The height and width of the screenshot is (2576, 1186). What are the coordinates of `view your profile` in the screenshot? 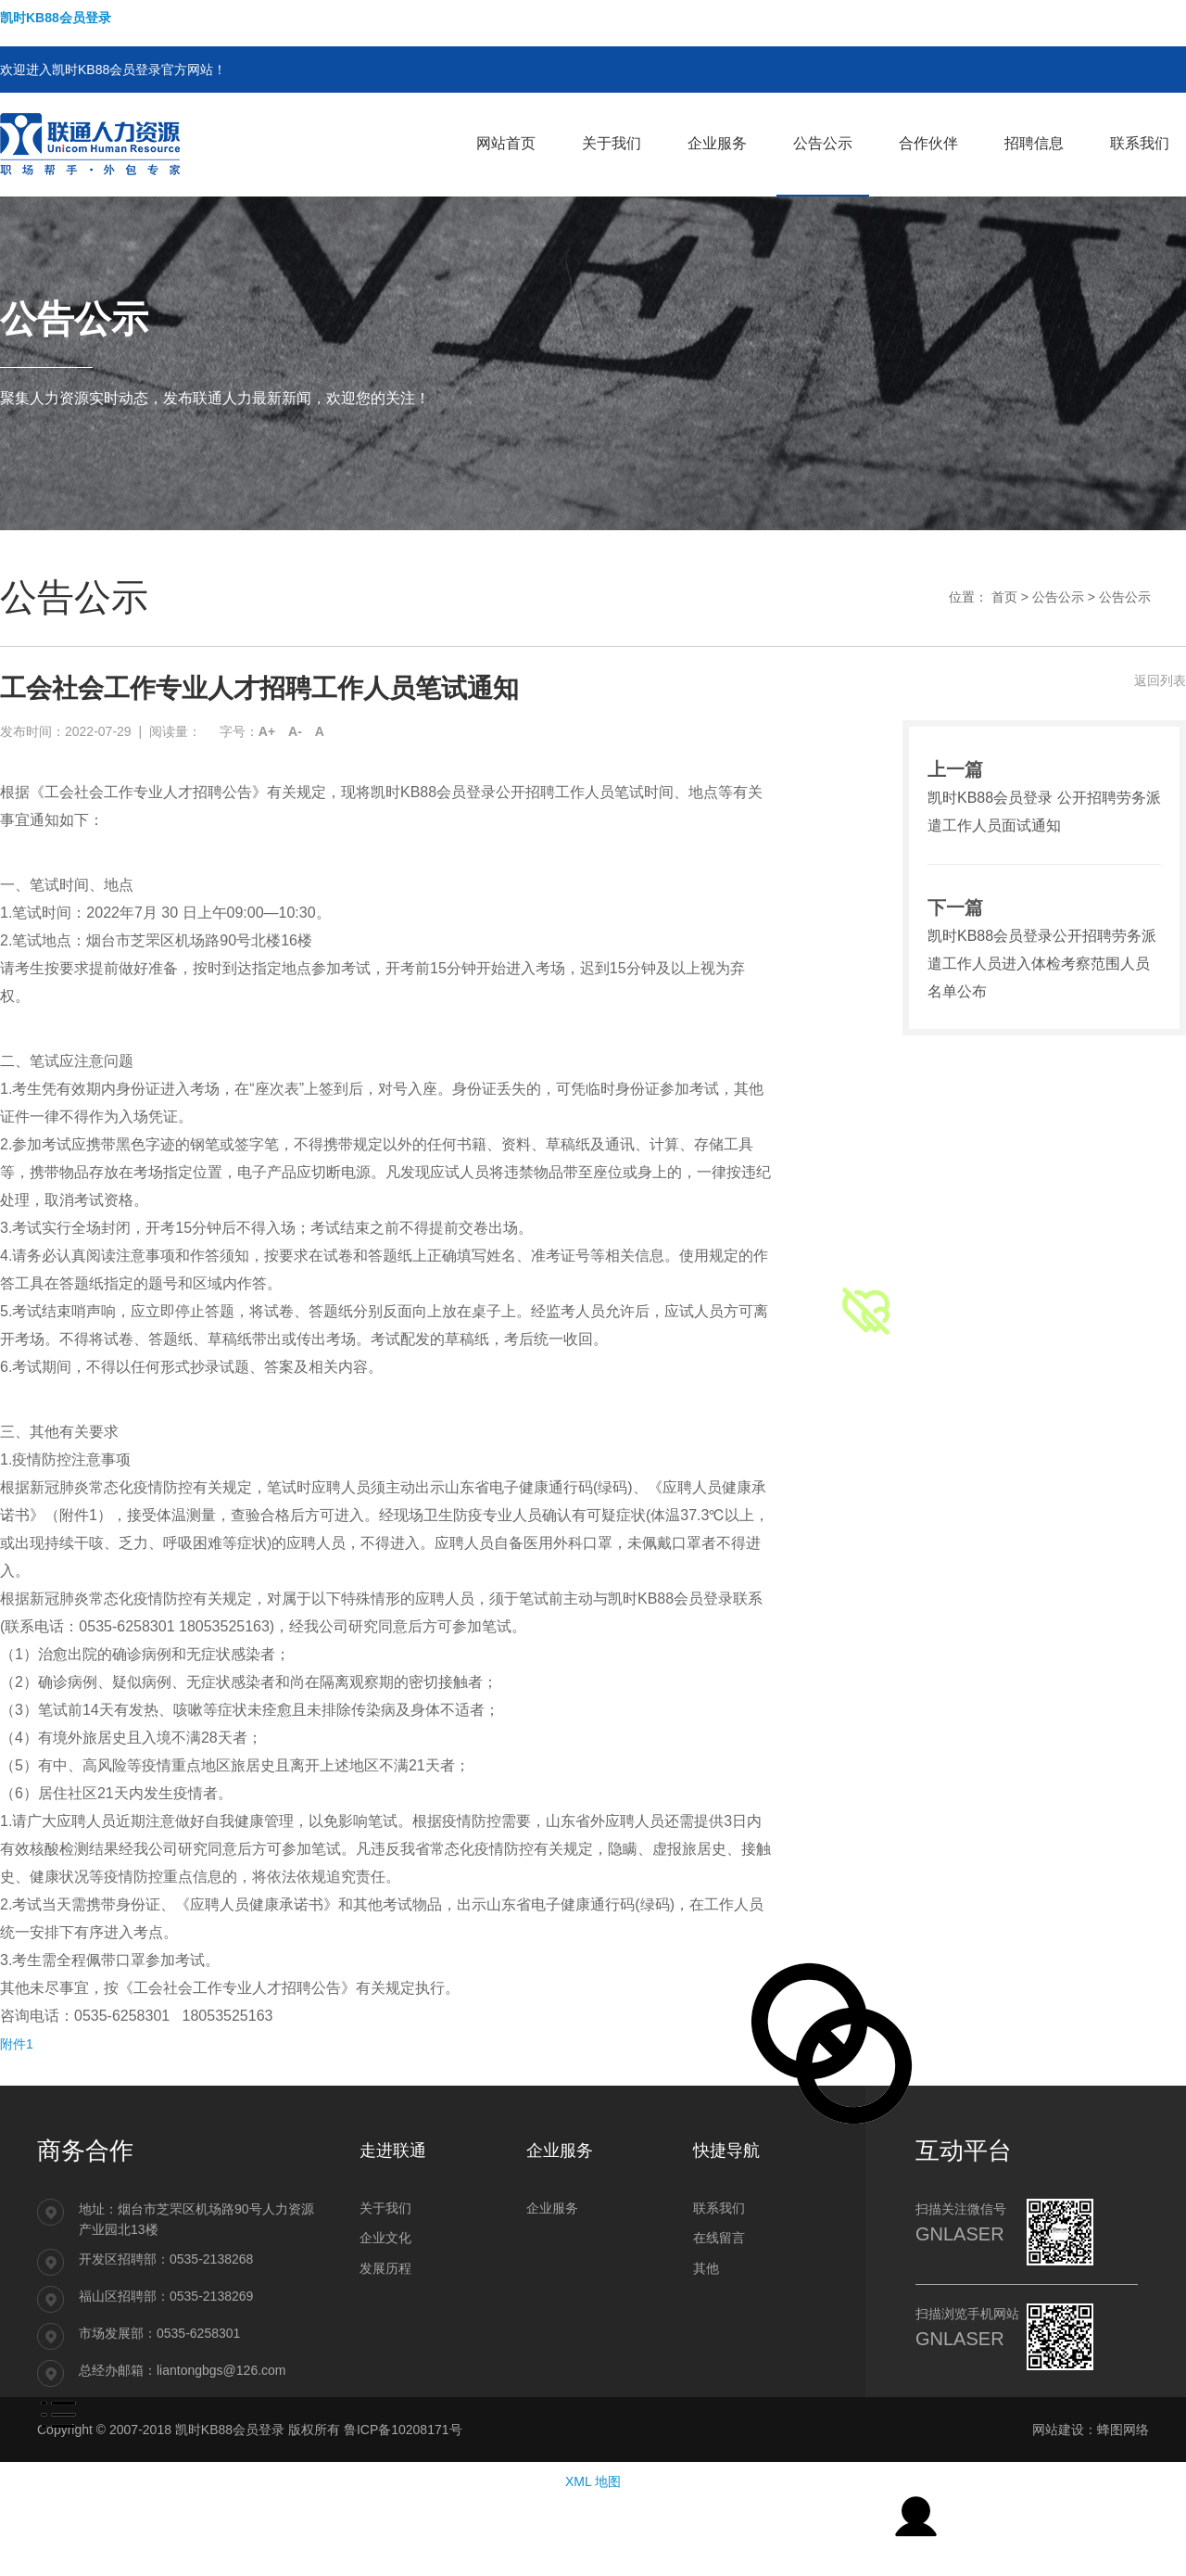 It's located at (915, 2517).